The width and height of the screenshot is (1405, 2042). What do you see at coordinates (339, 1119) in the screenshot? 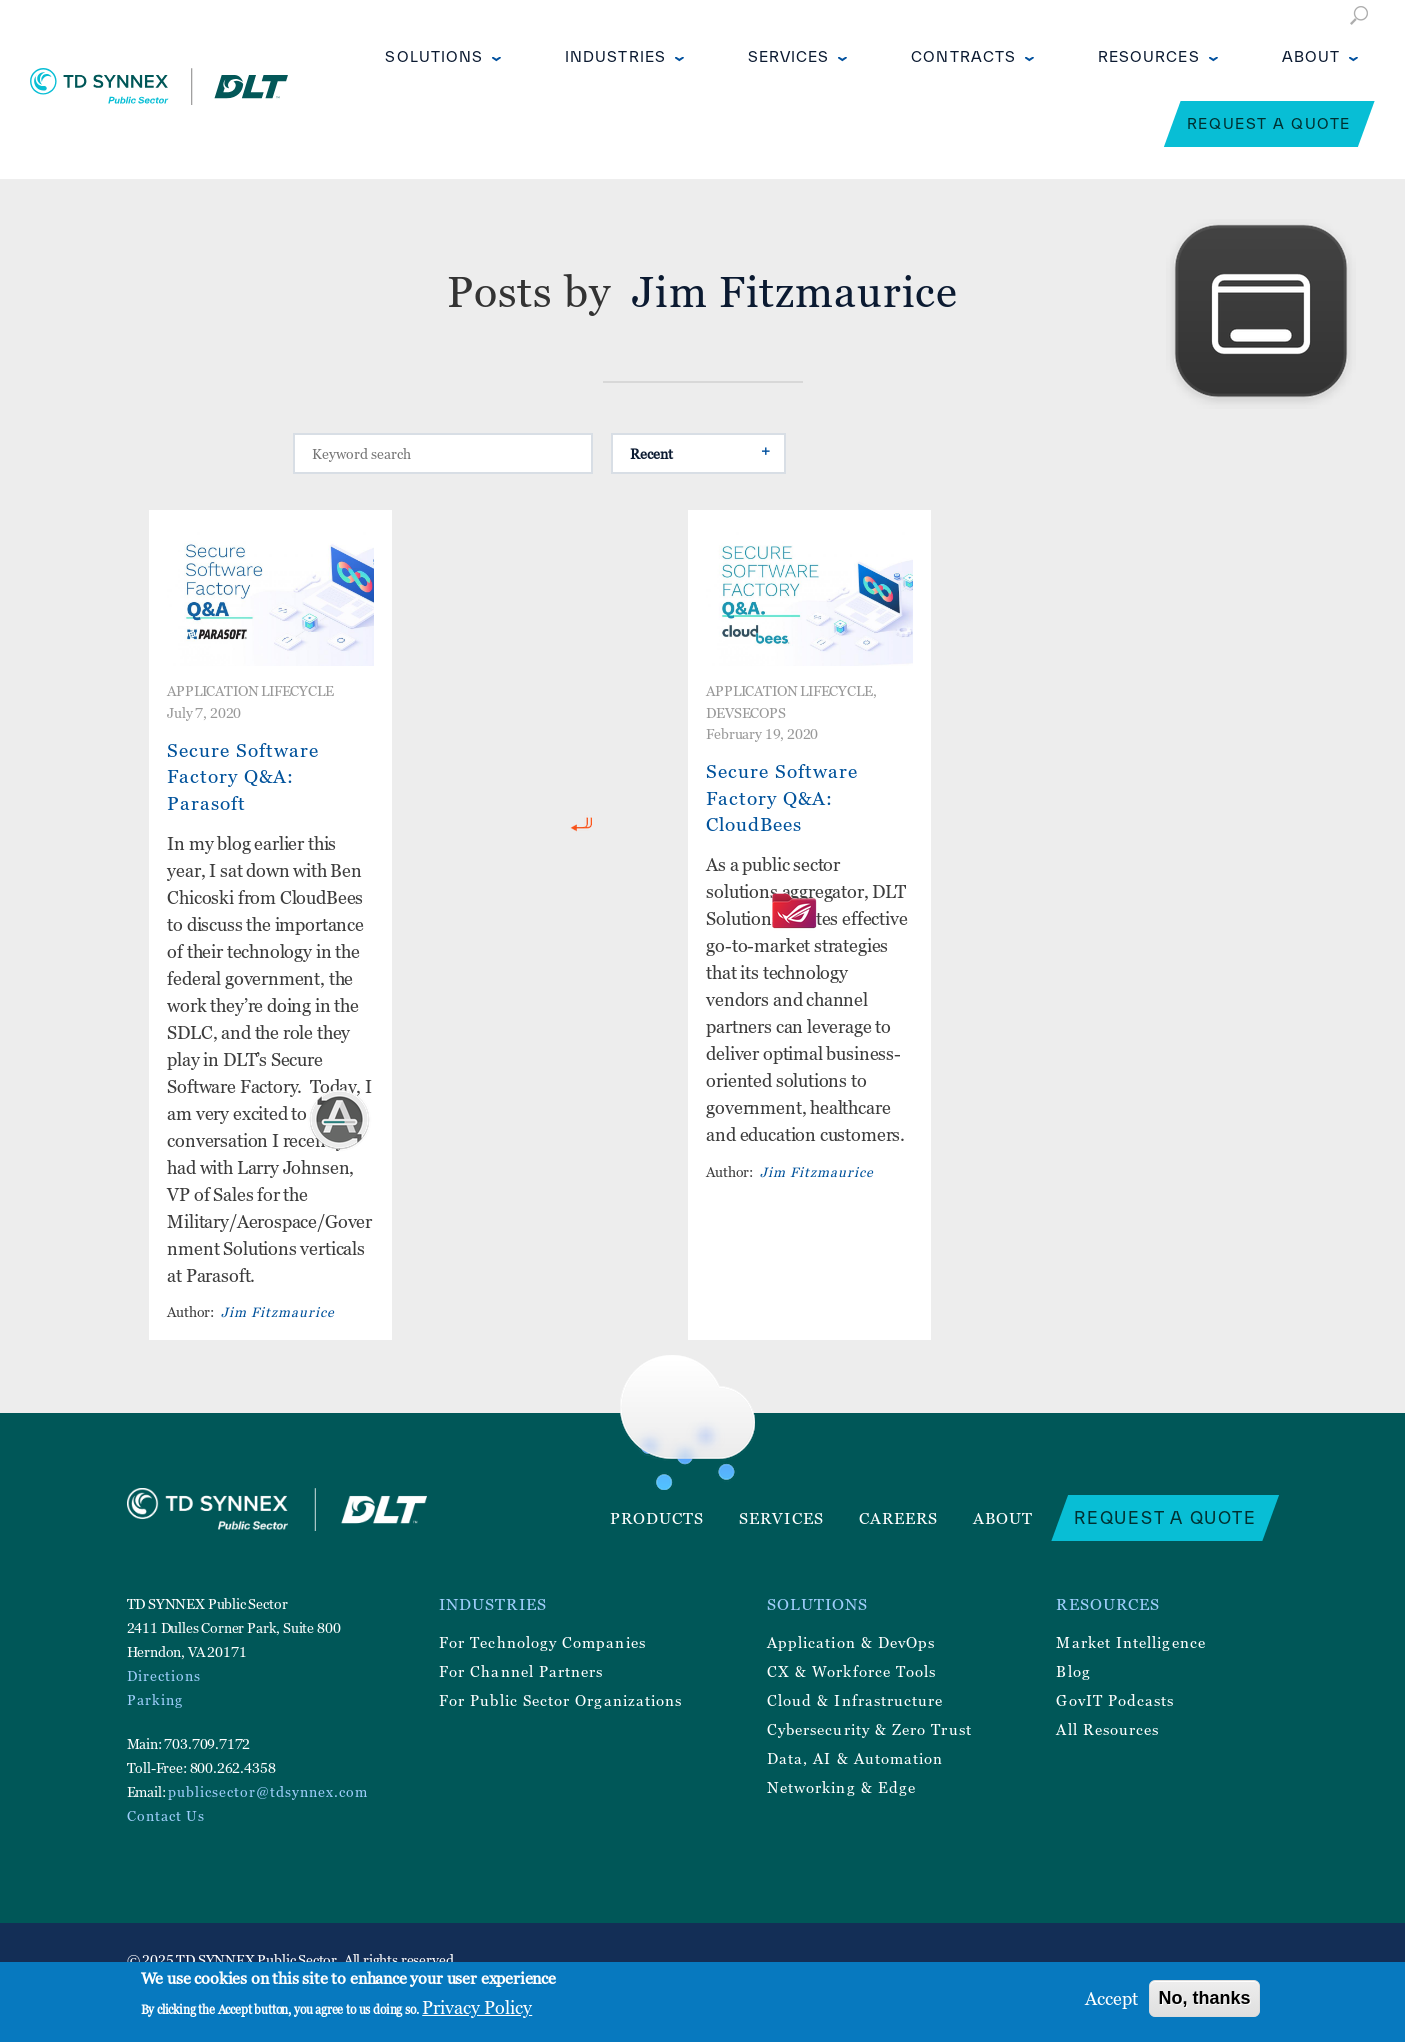
I see `open the software update manager` at bounding box center [339, 1119].